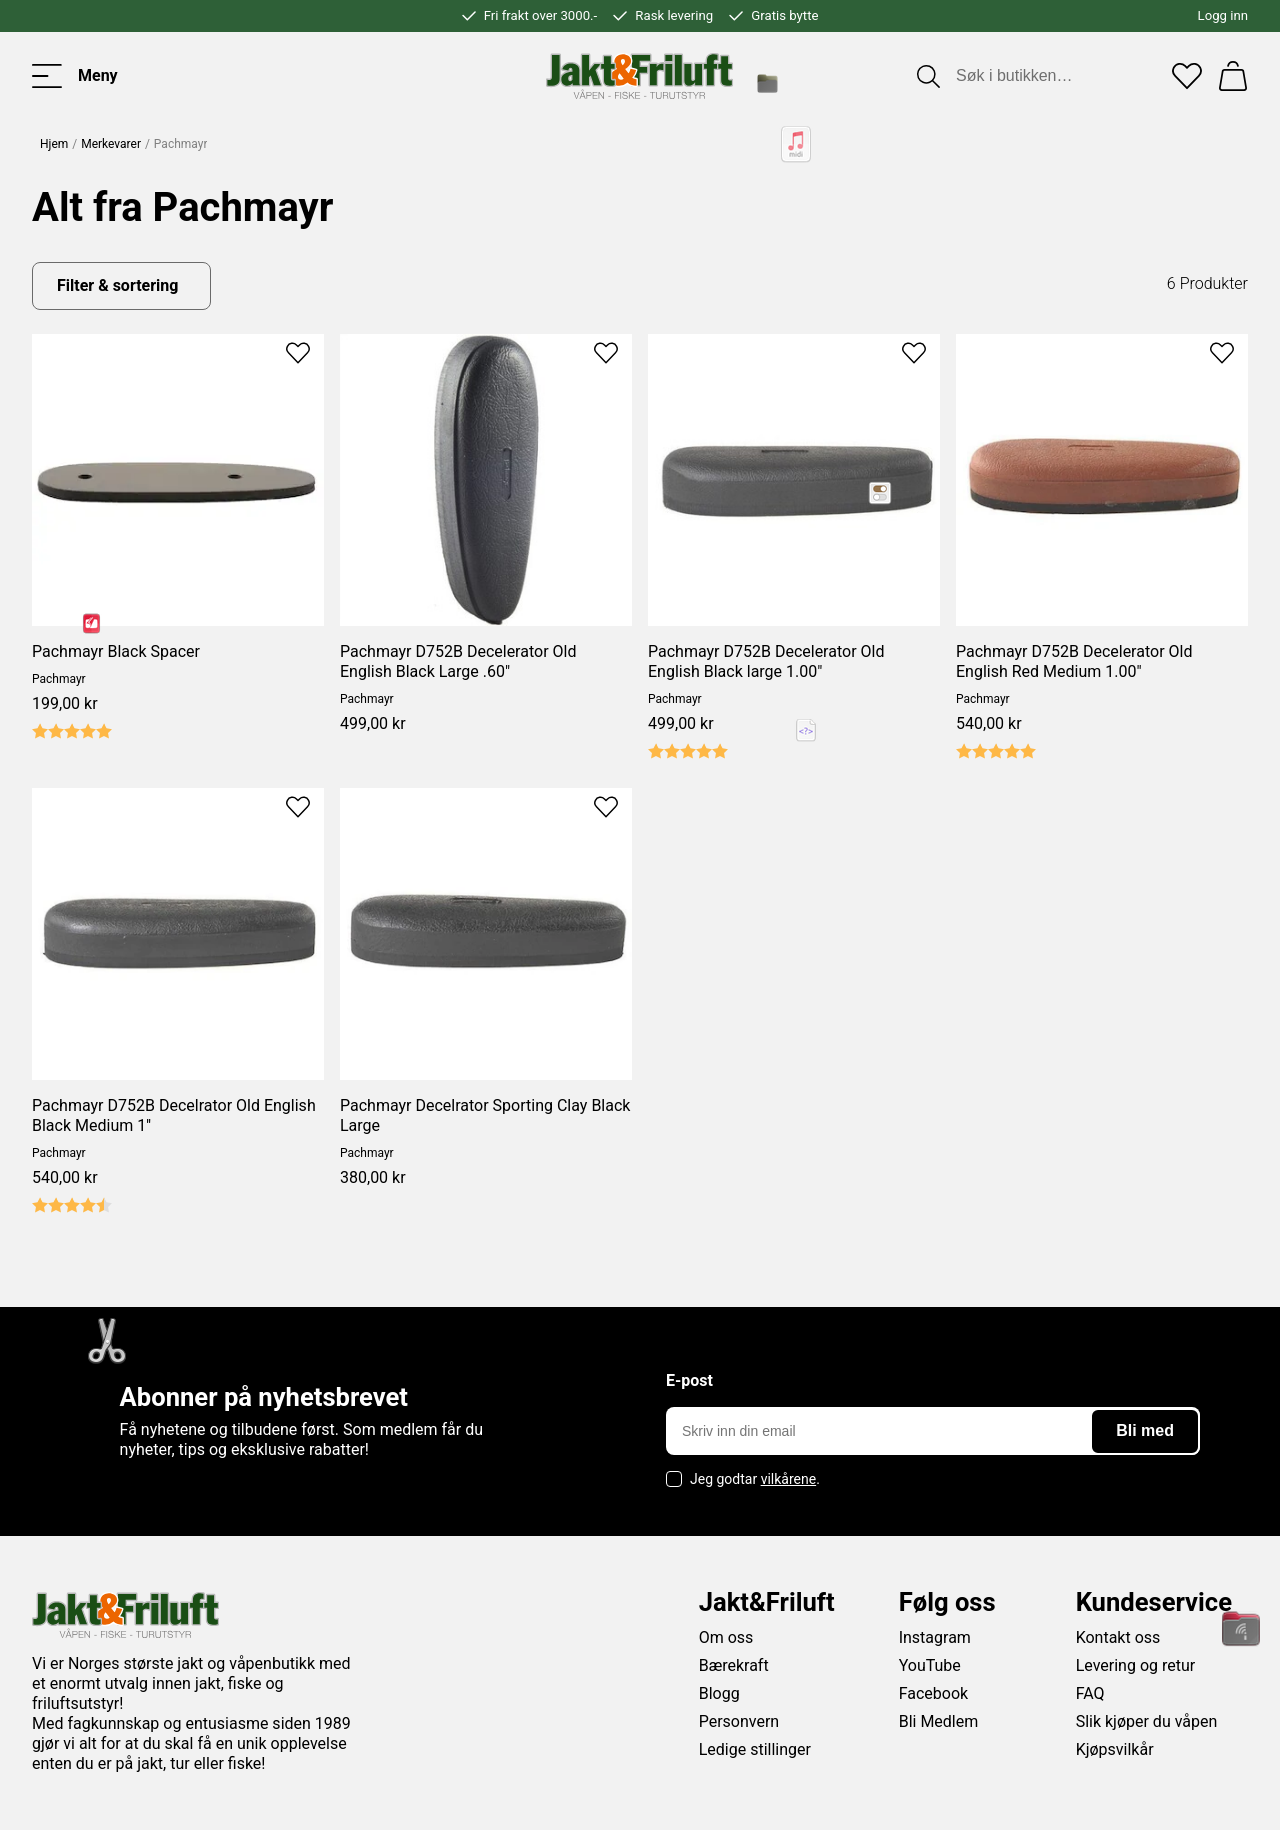 Image resolution: width=1280 pixels, height=1830 pixels. Describe the element at coordinates (796, 144) in the screenshot. I see `a midi audio file` at that location.